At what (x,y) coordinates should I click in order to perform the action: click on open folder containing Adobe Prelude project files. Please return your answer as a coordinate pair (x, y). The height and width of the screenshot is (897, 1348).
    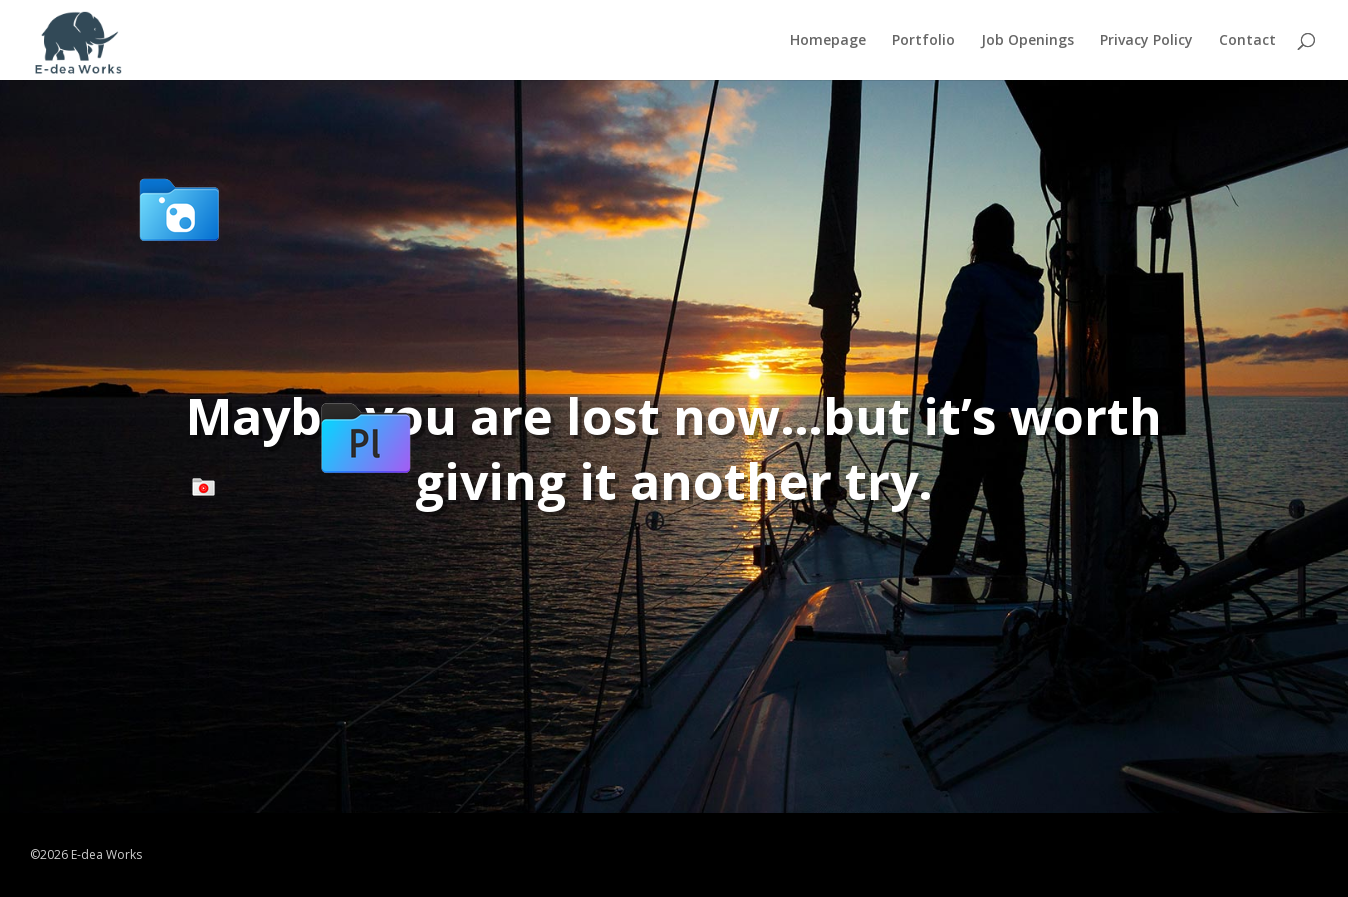
    Looking at the image, I should click on (365, 440).